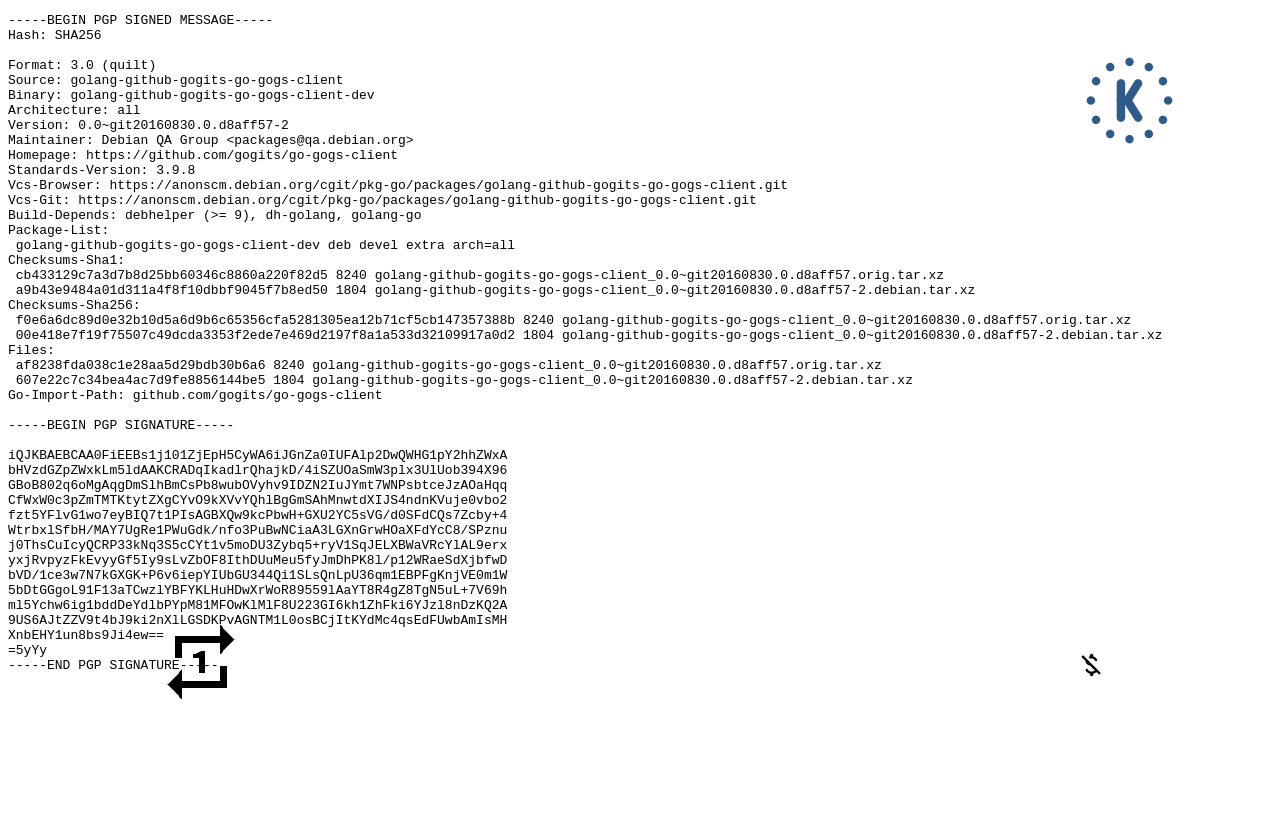 The height and width of the screenshot is (818, 1280). What do you see at coordinates (201, 662) in the screenshot?
I see `repeat current track once` at bounding box center [201, 662].